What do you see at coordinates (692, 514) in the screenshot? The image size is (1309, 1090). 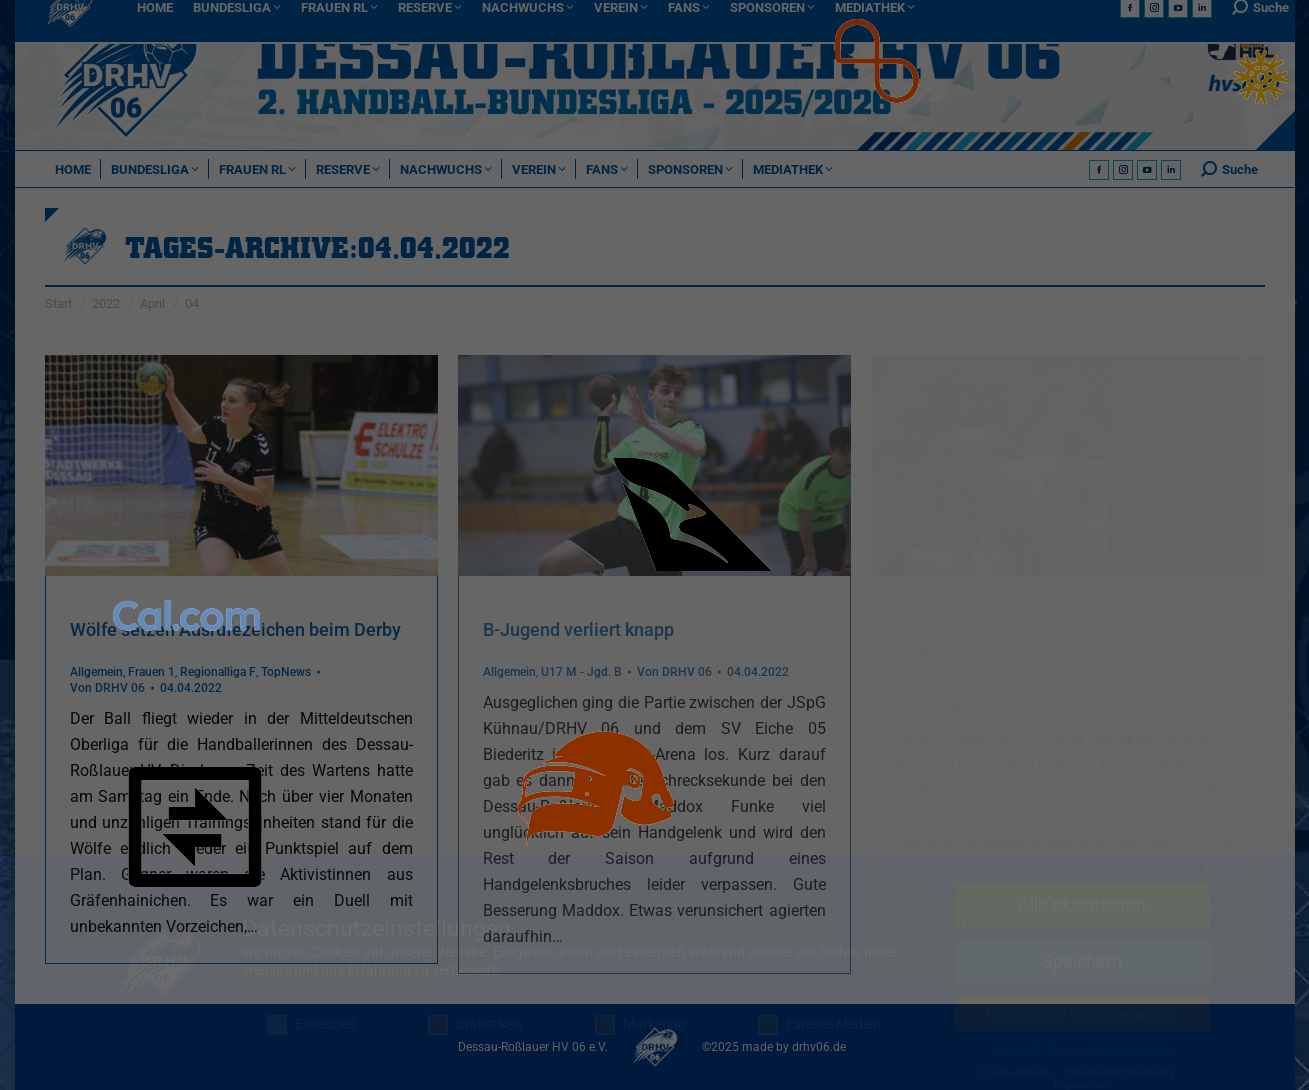 I see `open the Qantas airline app` at bounding box center [692, 514].